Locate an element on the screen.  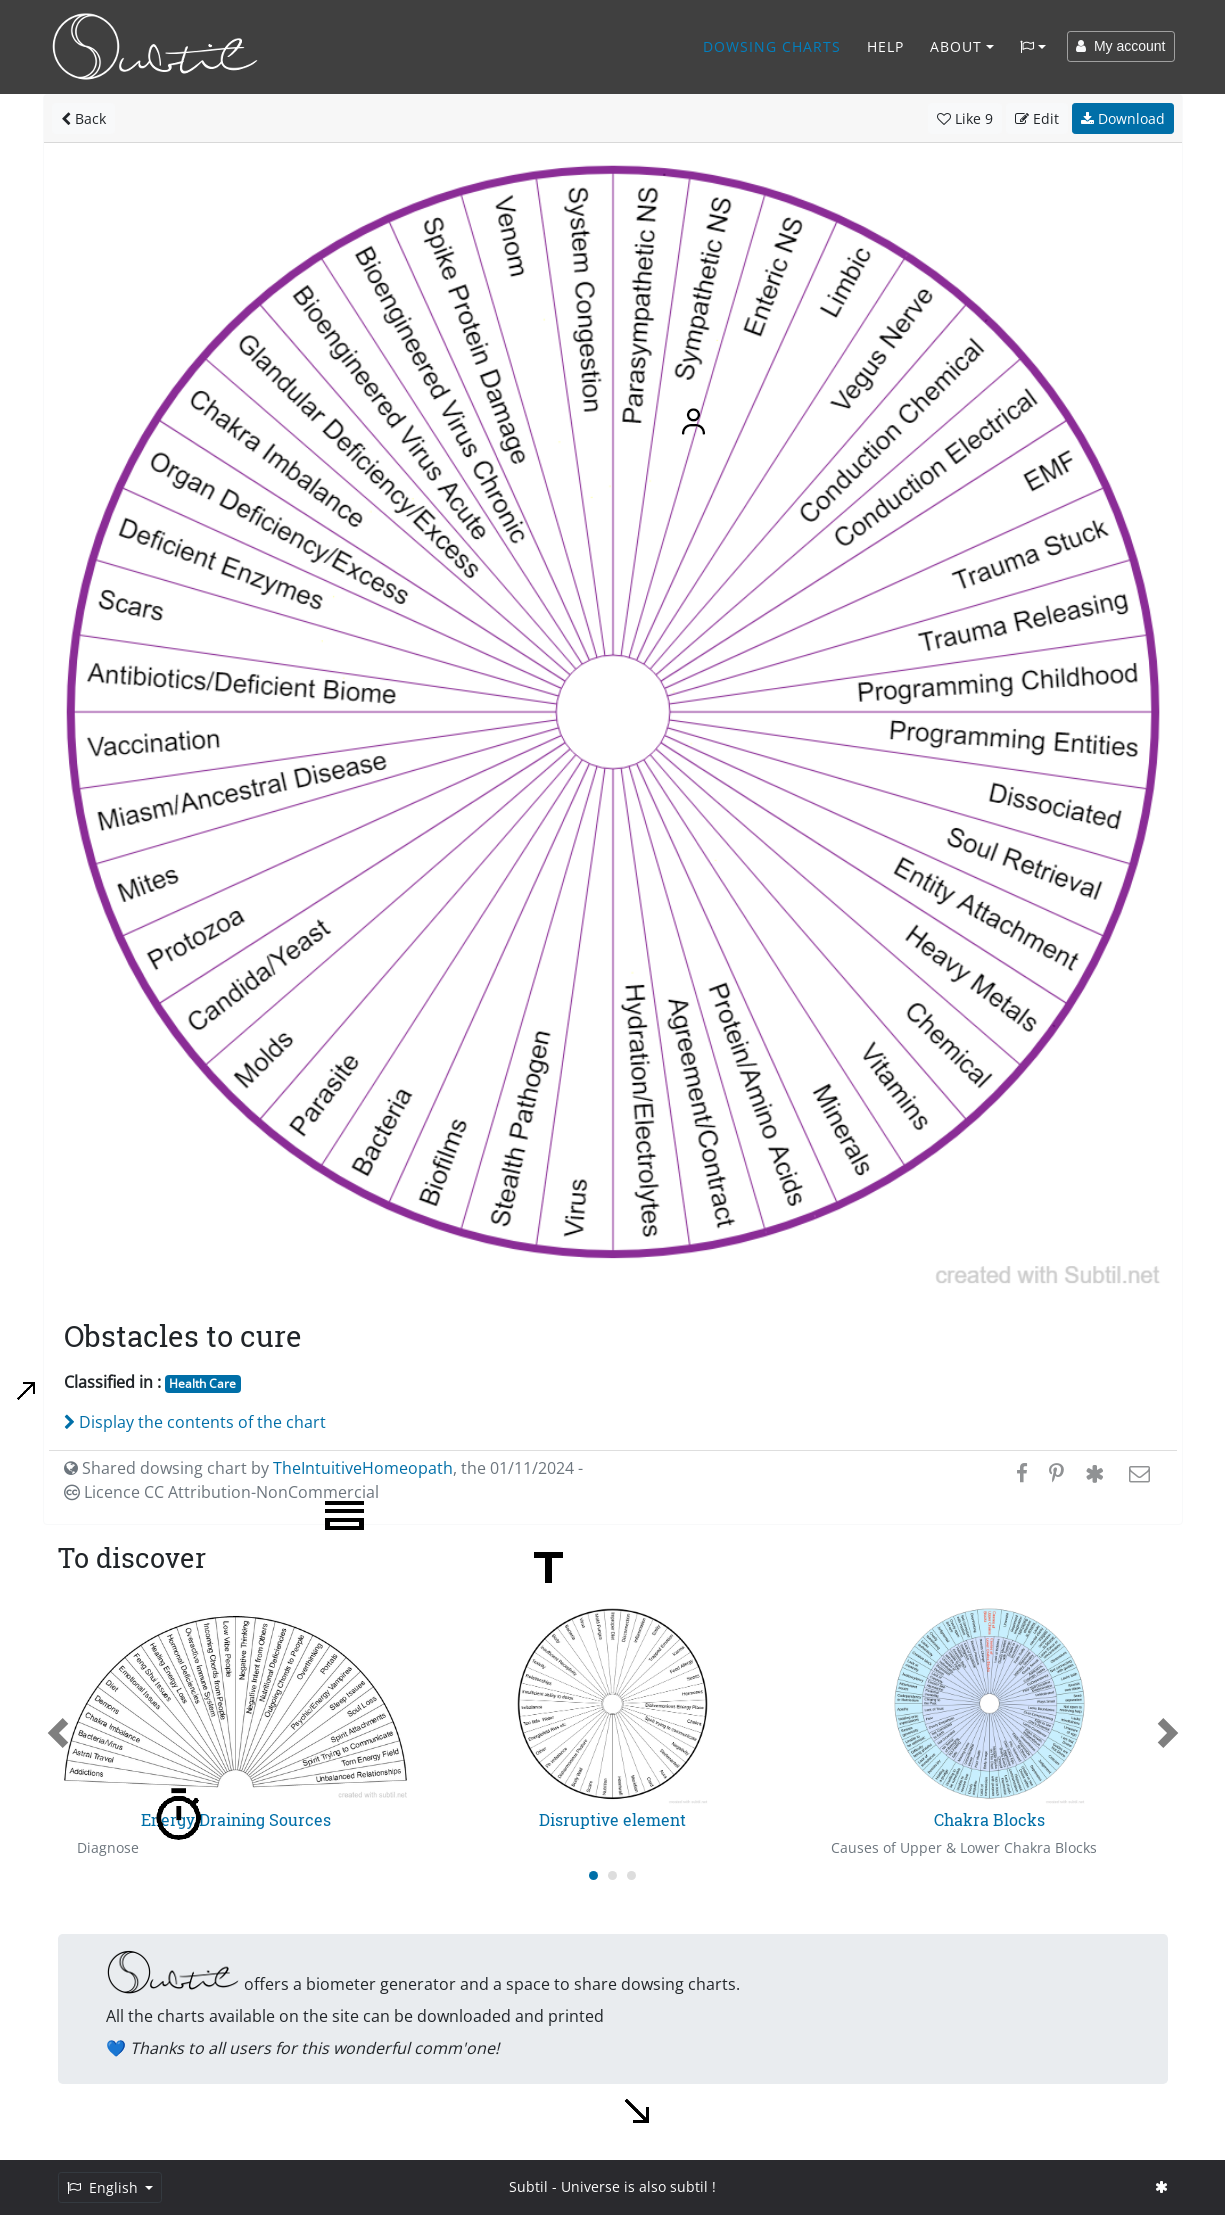
view user profile is located at coordinates (693, 421).